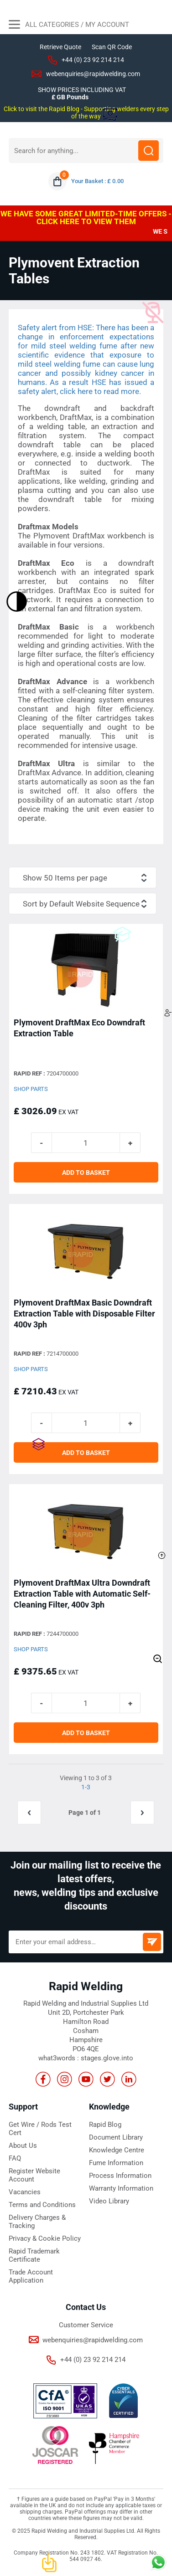 This screenshot has width=172, height=2576. What do you see at coordinates (49, 2562) in the screenshot?
I see `download multiple files` at bounding box center [49, 2562].